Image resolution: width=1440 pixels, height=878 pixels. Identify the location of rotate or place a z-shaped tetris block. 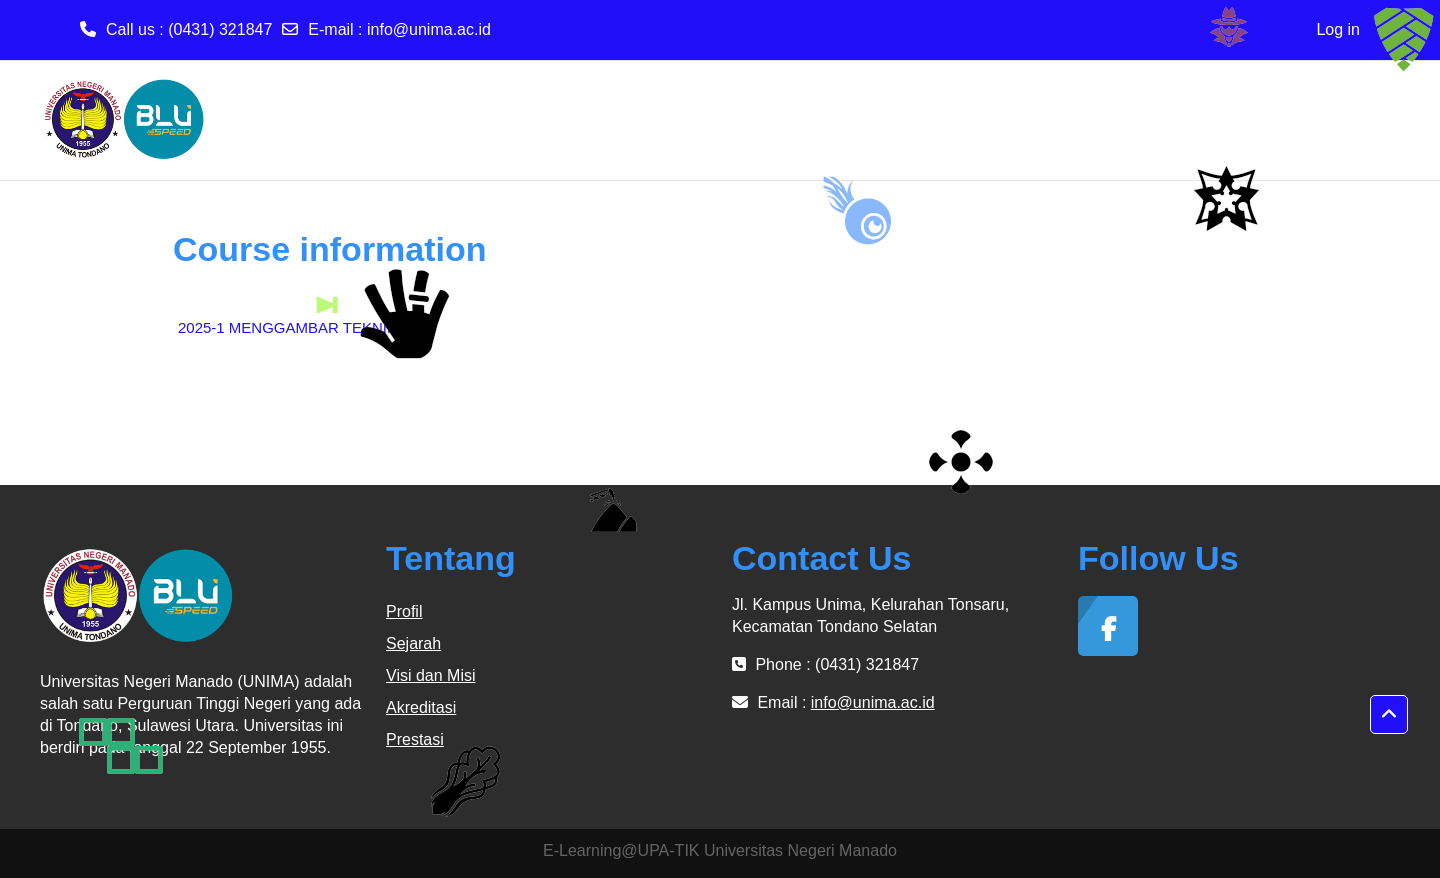
(121, 746).